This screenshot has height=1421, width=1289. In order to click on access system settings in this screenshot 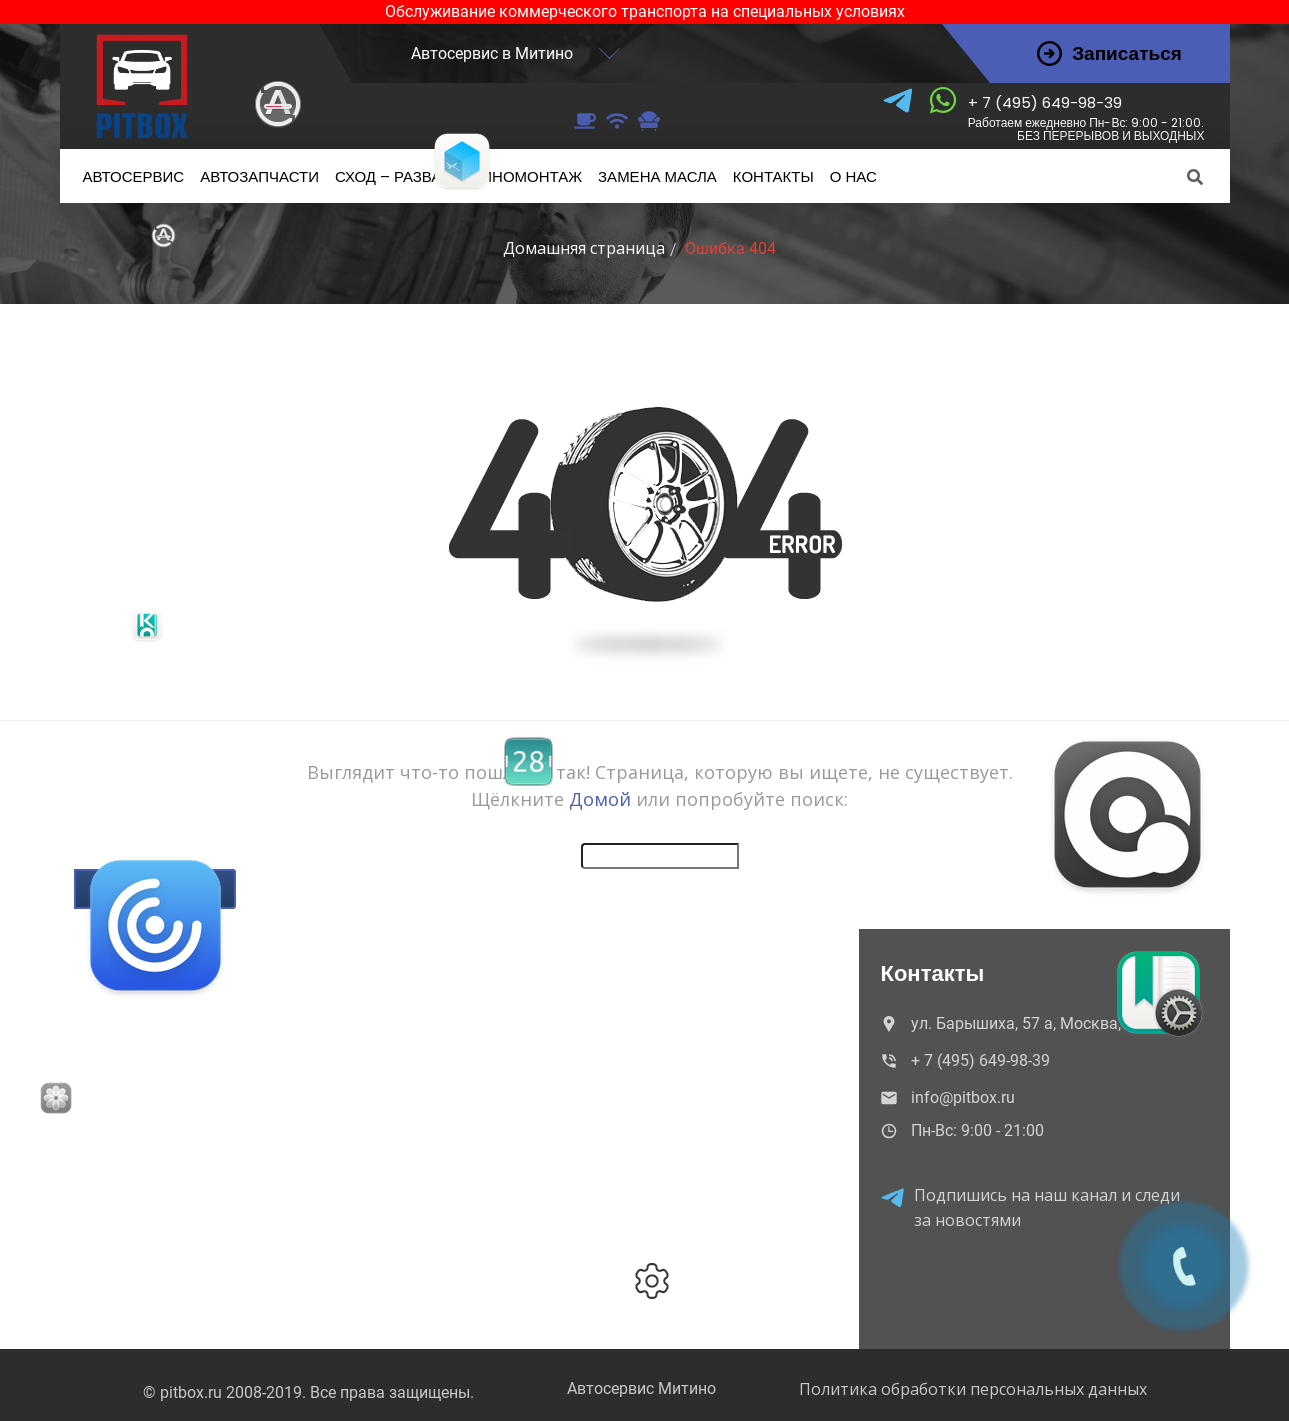, I will do `click(652, 1281)`.